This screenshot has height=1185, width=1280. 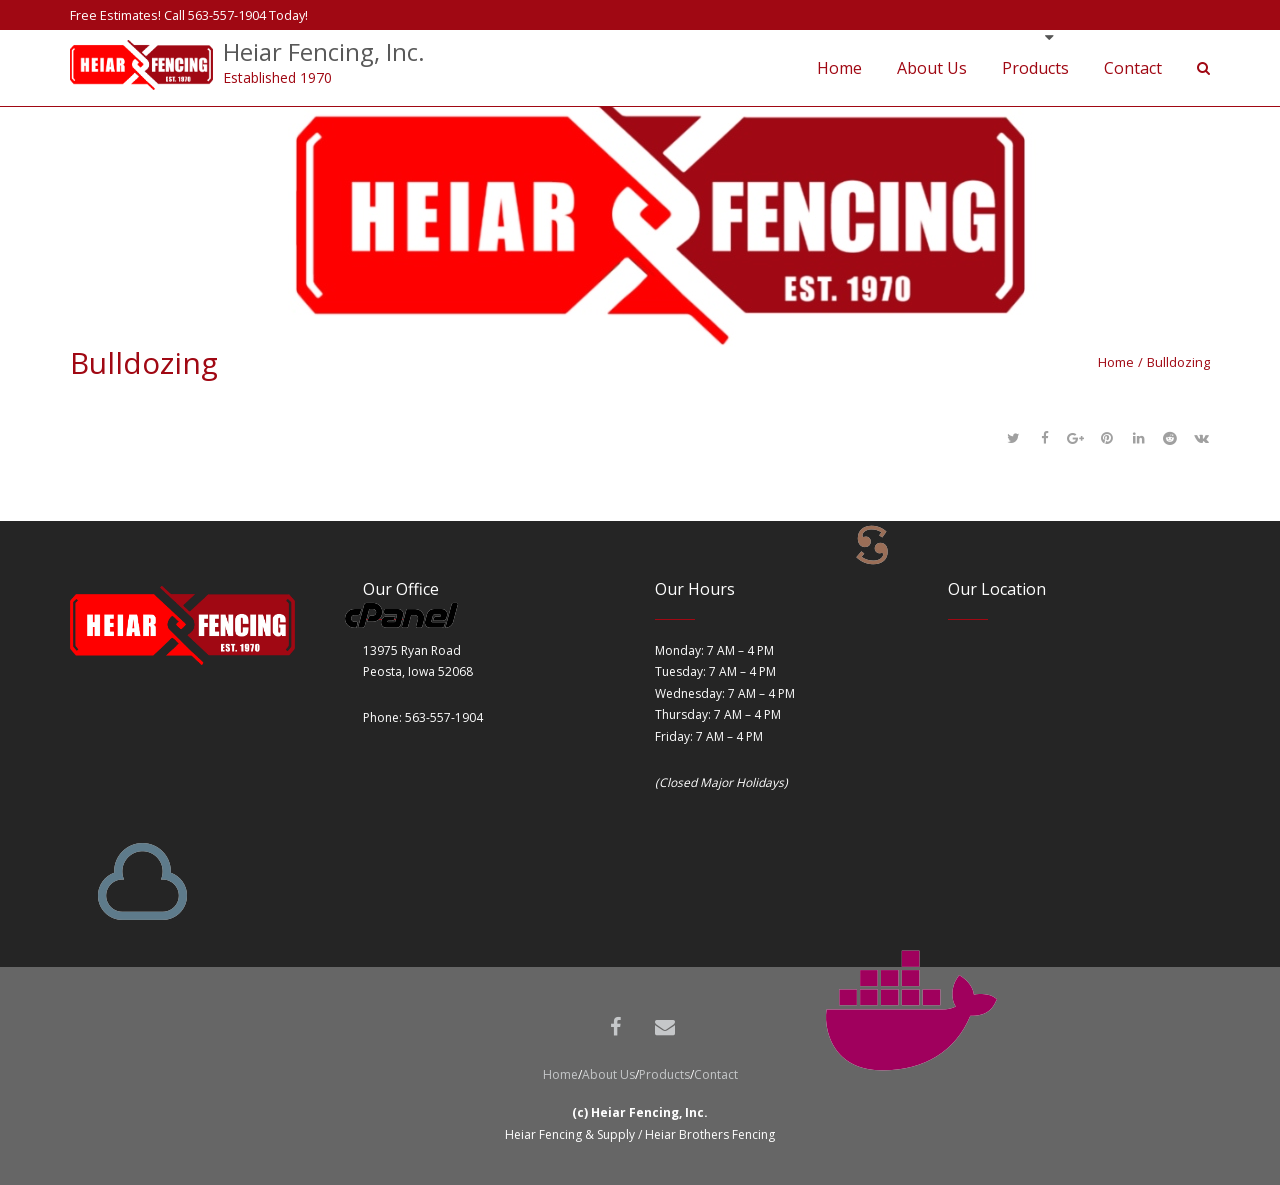 What do you see at coordinates (142, 883) in the screenshot?
I see `indicates cloudy weather conditions` at bounding box center [142, 883].